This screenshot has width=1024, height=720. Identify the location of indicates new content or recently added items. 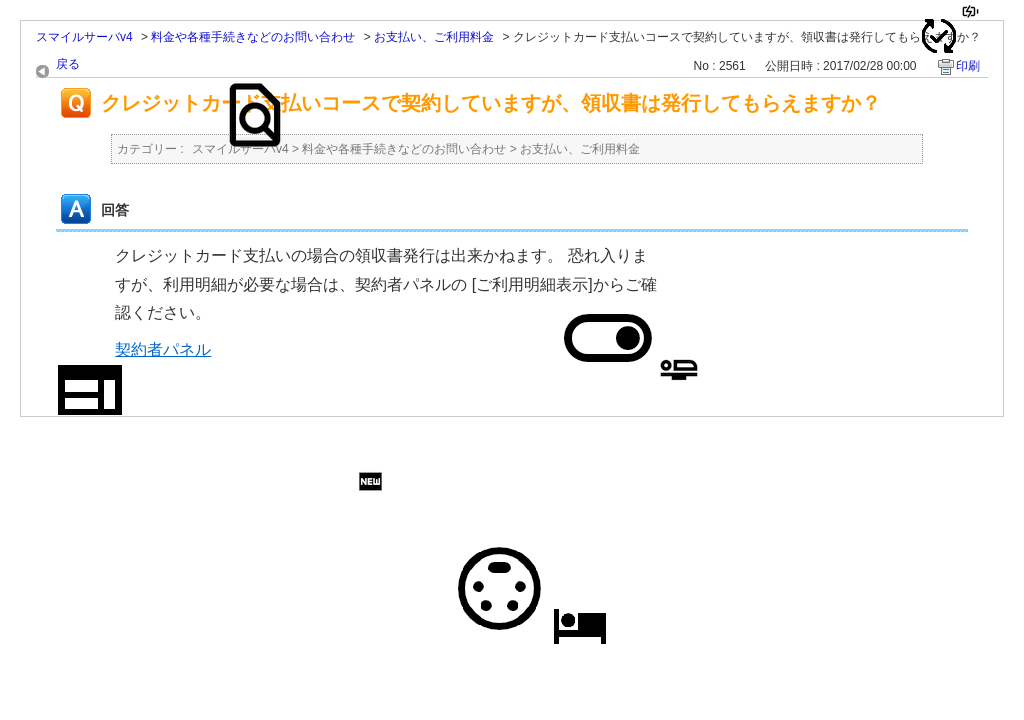
(370, 481).